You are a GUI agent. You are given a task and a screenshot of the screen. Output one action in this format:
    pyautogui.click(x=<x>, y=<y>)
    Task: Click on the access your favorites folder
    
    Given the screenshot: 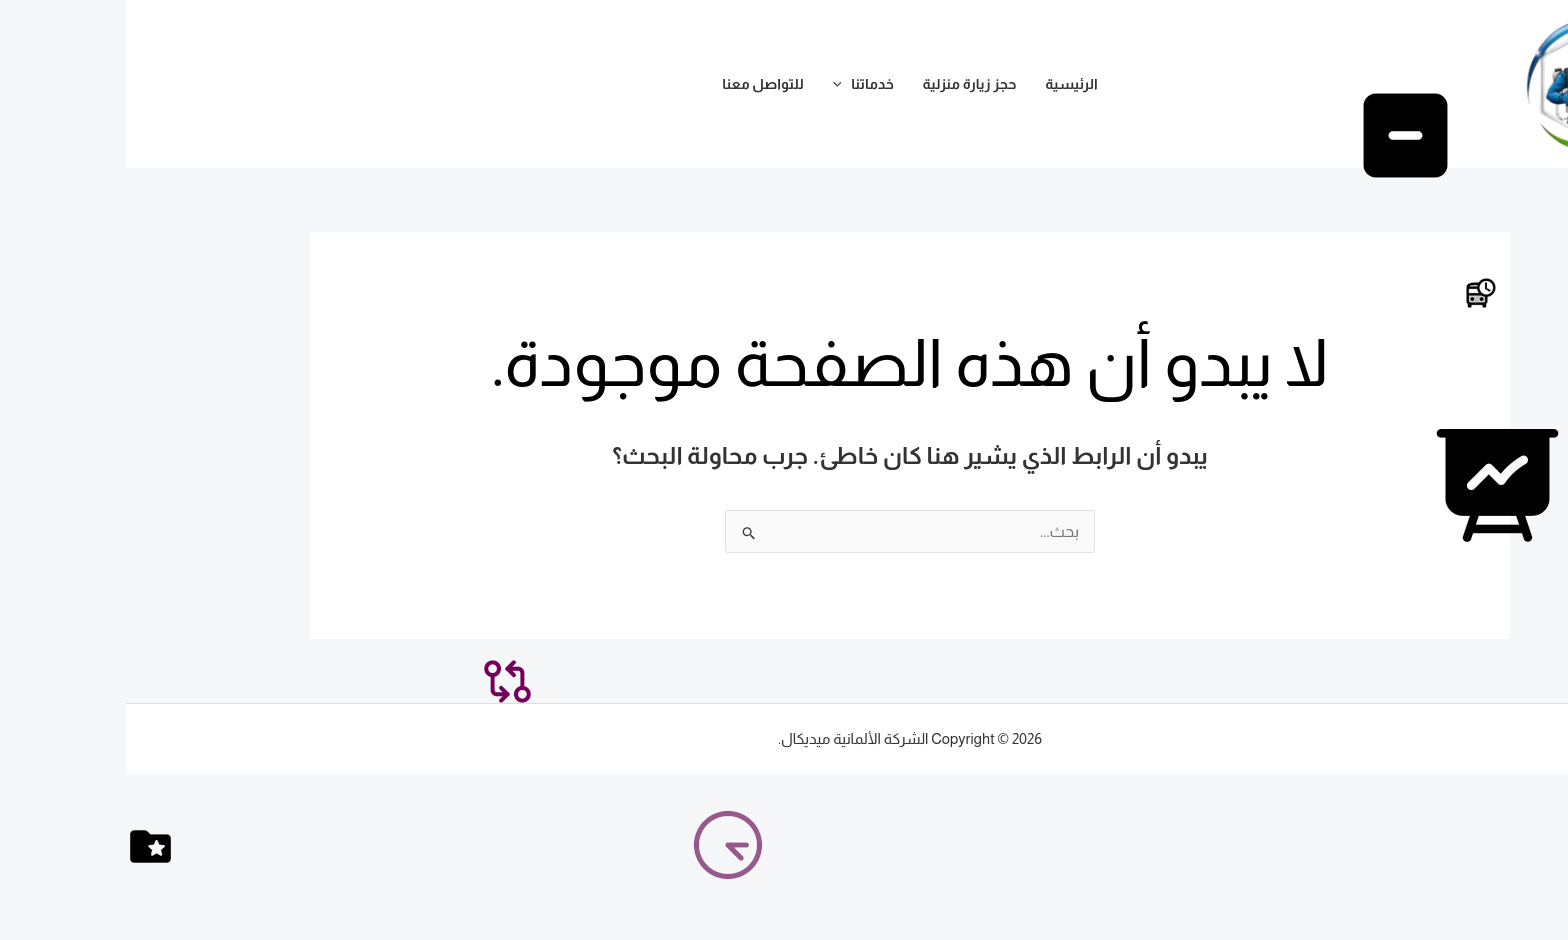 What is the action you would take?
    pyautogui.click(x=150, y=846)
    